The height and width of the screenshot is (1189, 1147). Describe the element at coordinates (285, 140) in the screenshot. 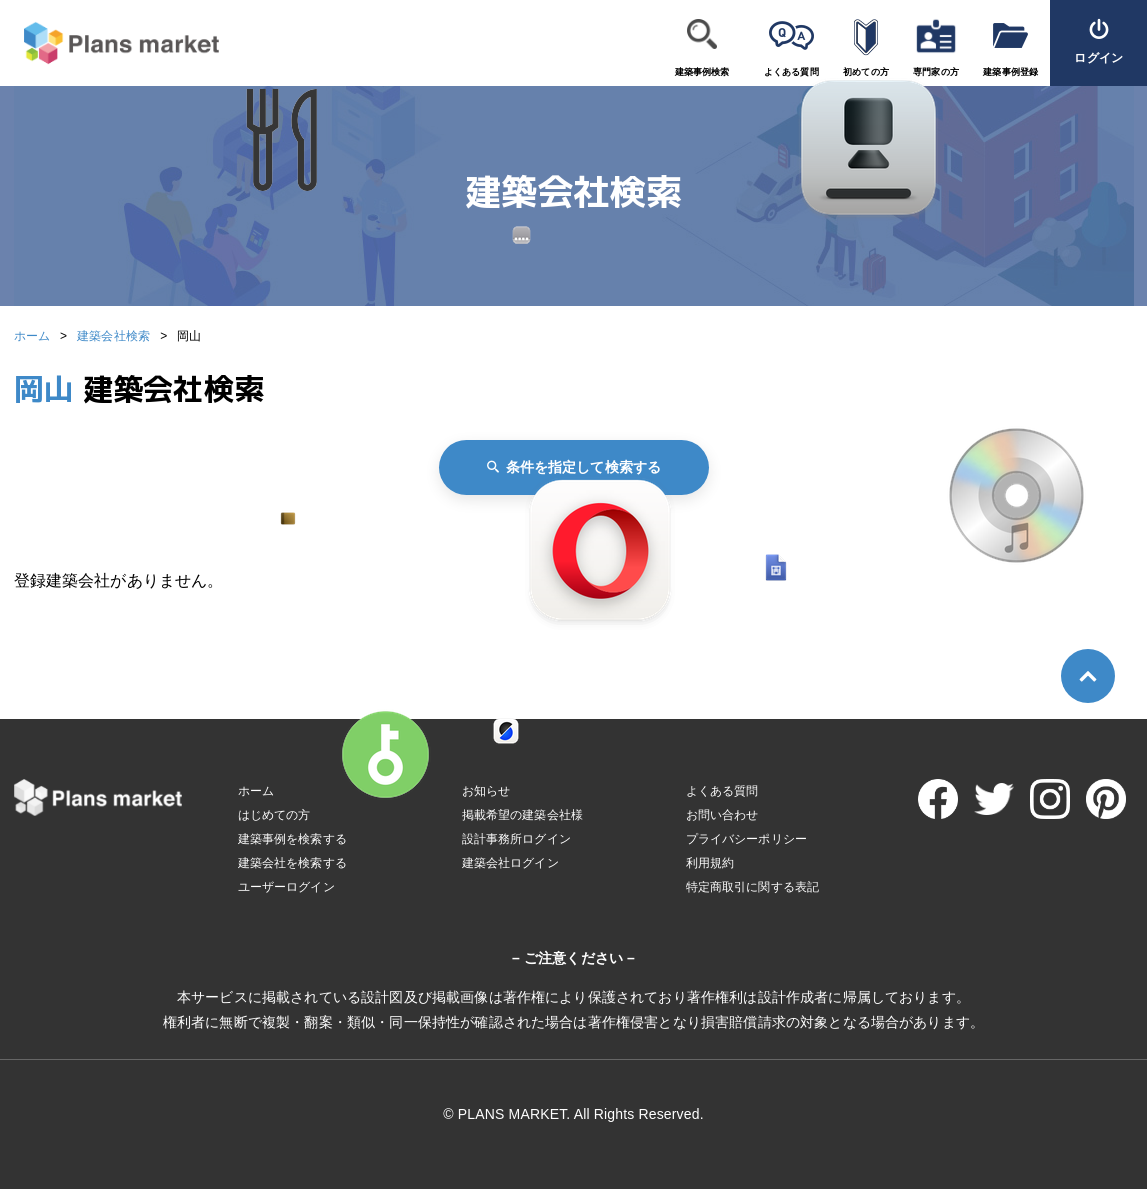

I see `access food and drink emoji category` at that location.